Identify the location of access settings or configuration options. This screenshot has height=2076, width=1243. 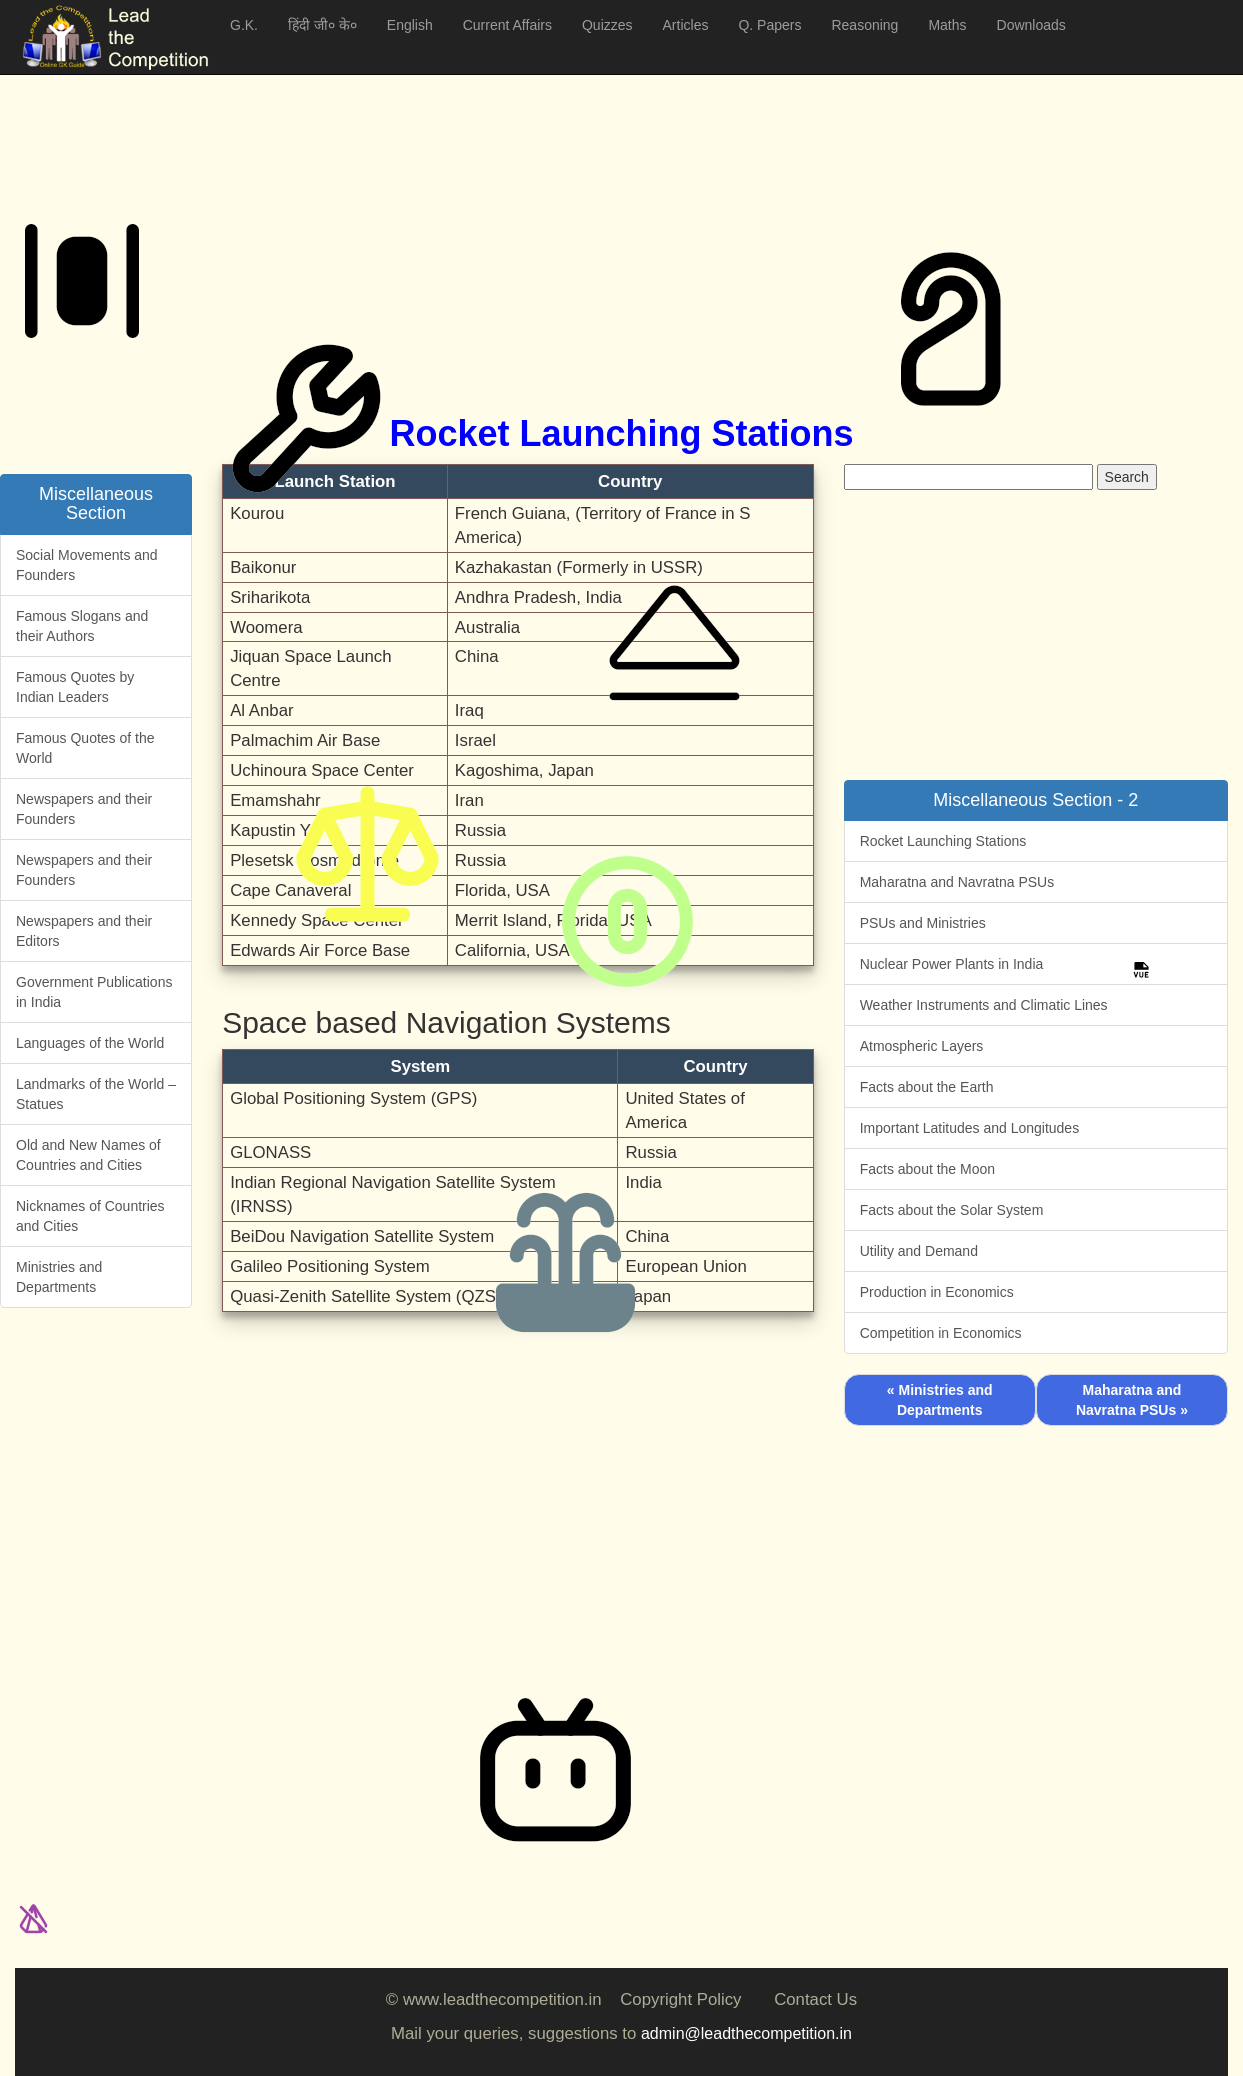
(306, 418).